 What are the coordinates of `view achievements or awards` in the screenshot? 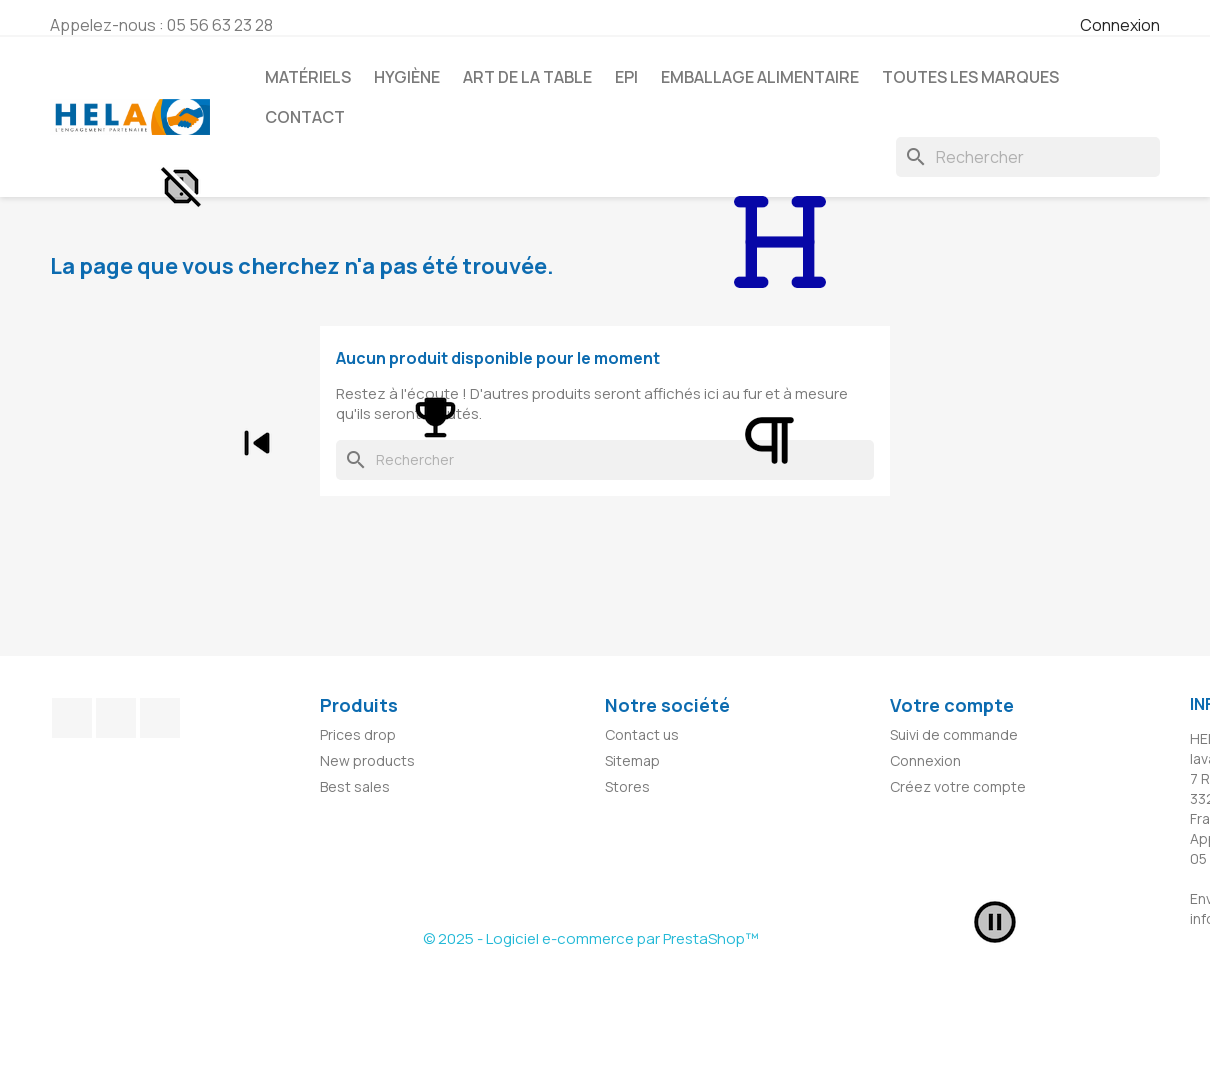 It's located at (435, 417).